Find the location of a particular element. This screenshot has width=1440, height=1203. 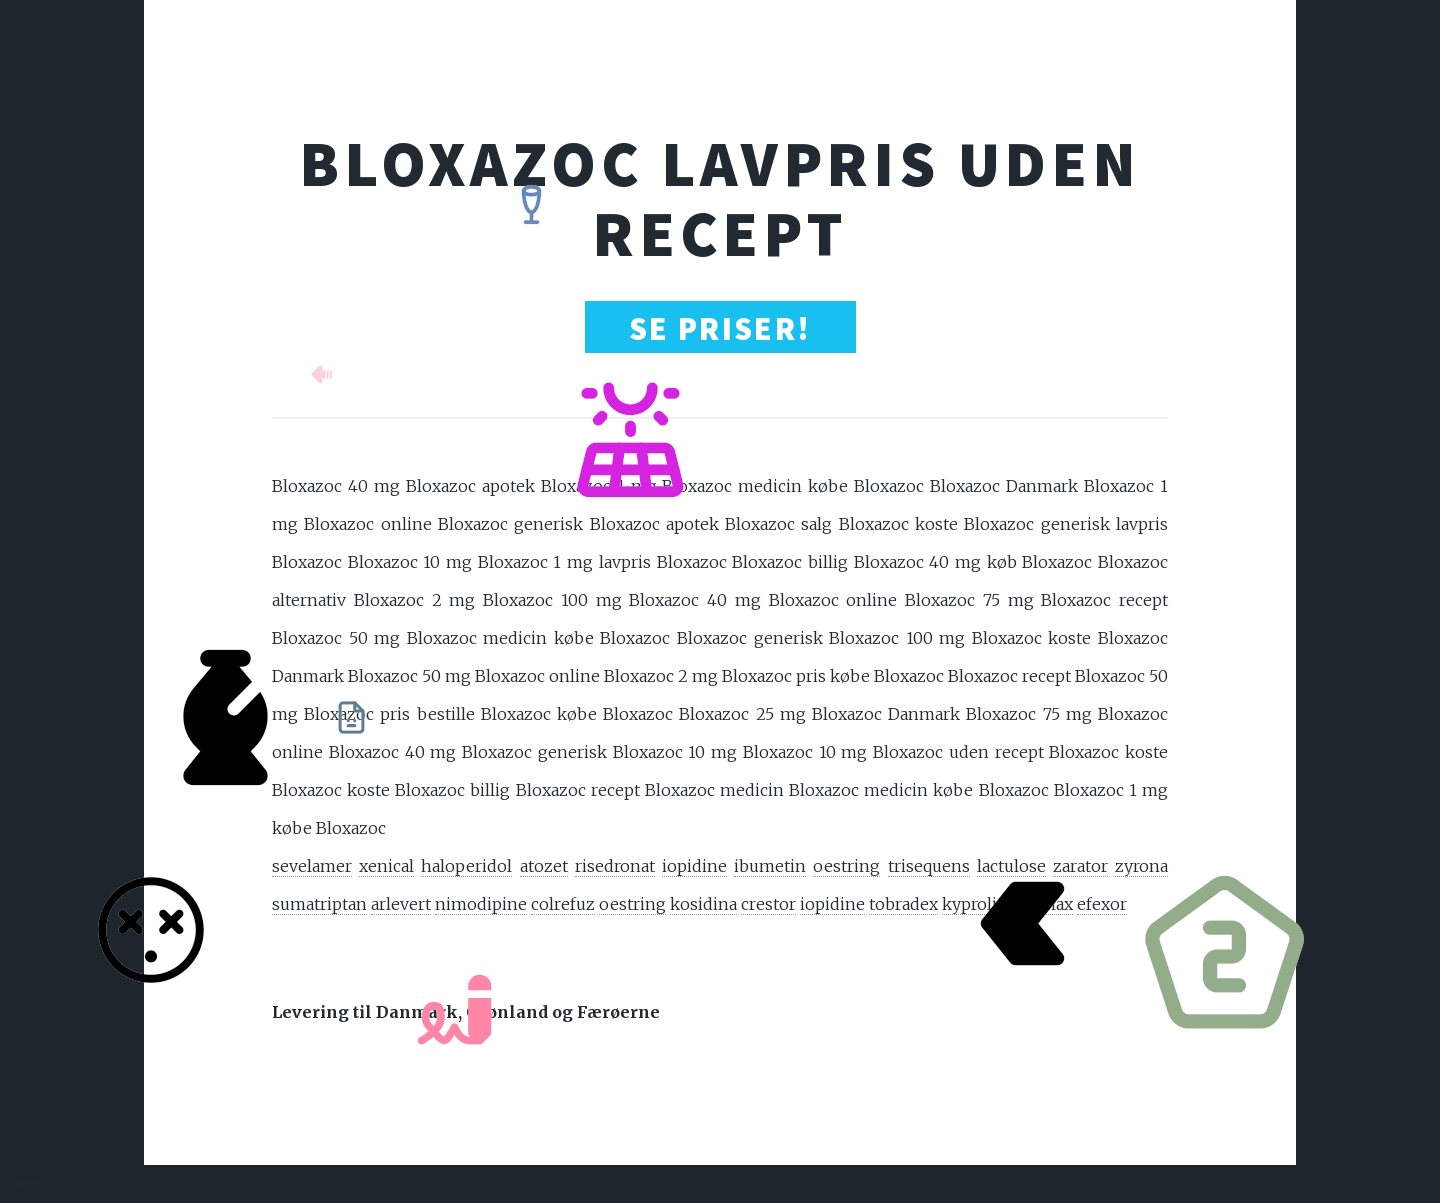

document with neutral status or feedback is located at coordinates (351, 717).